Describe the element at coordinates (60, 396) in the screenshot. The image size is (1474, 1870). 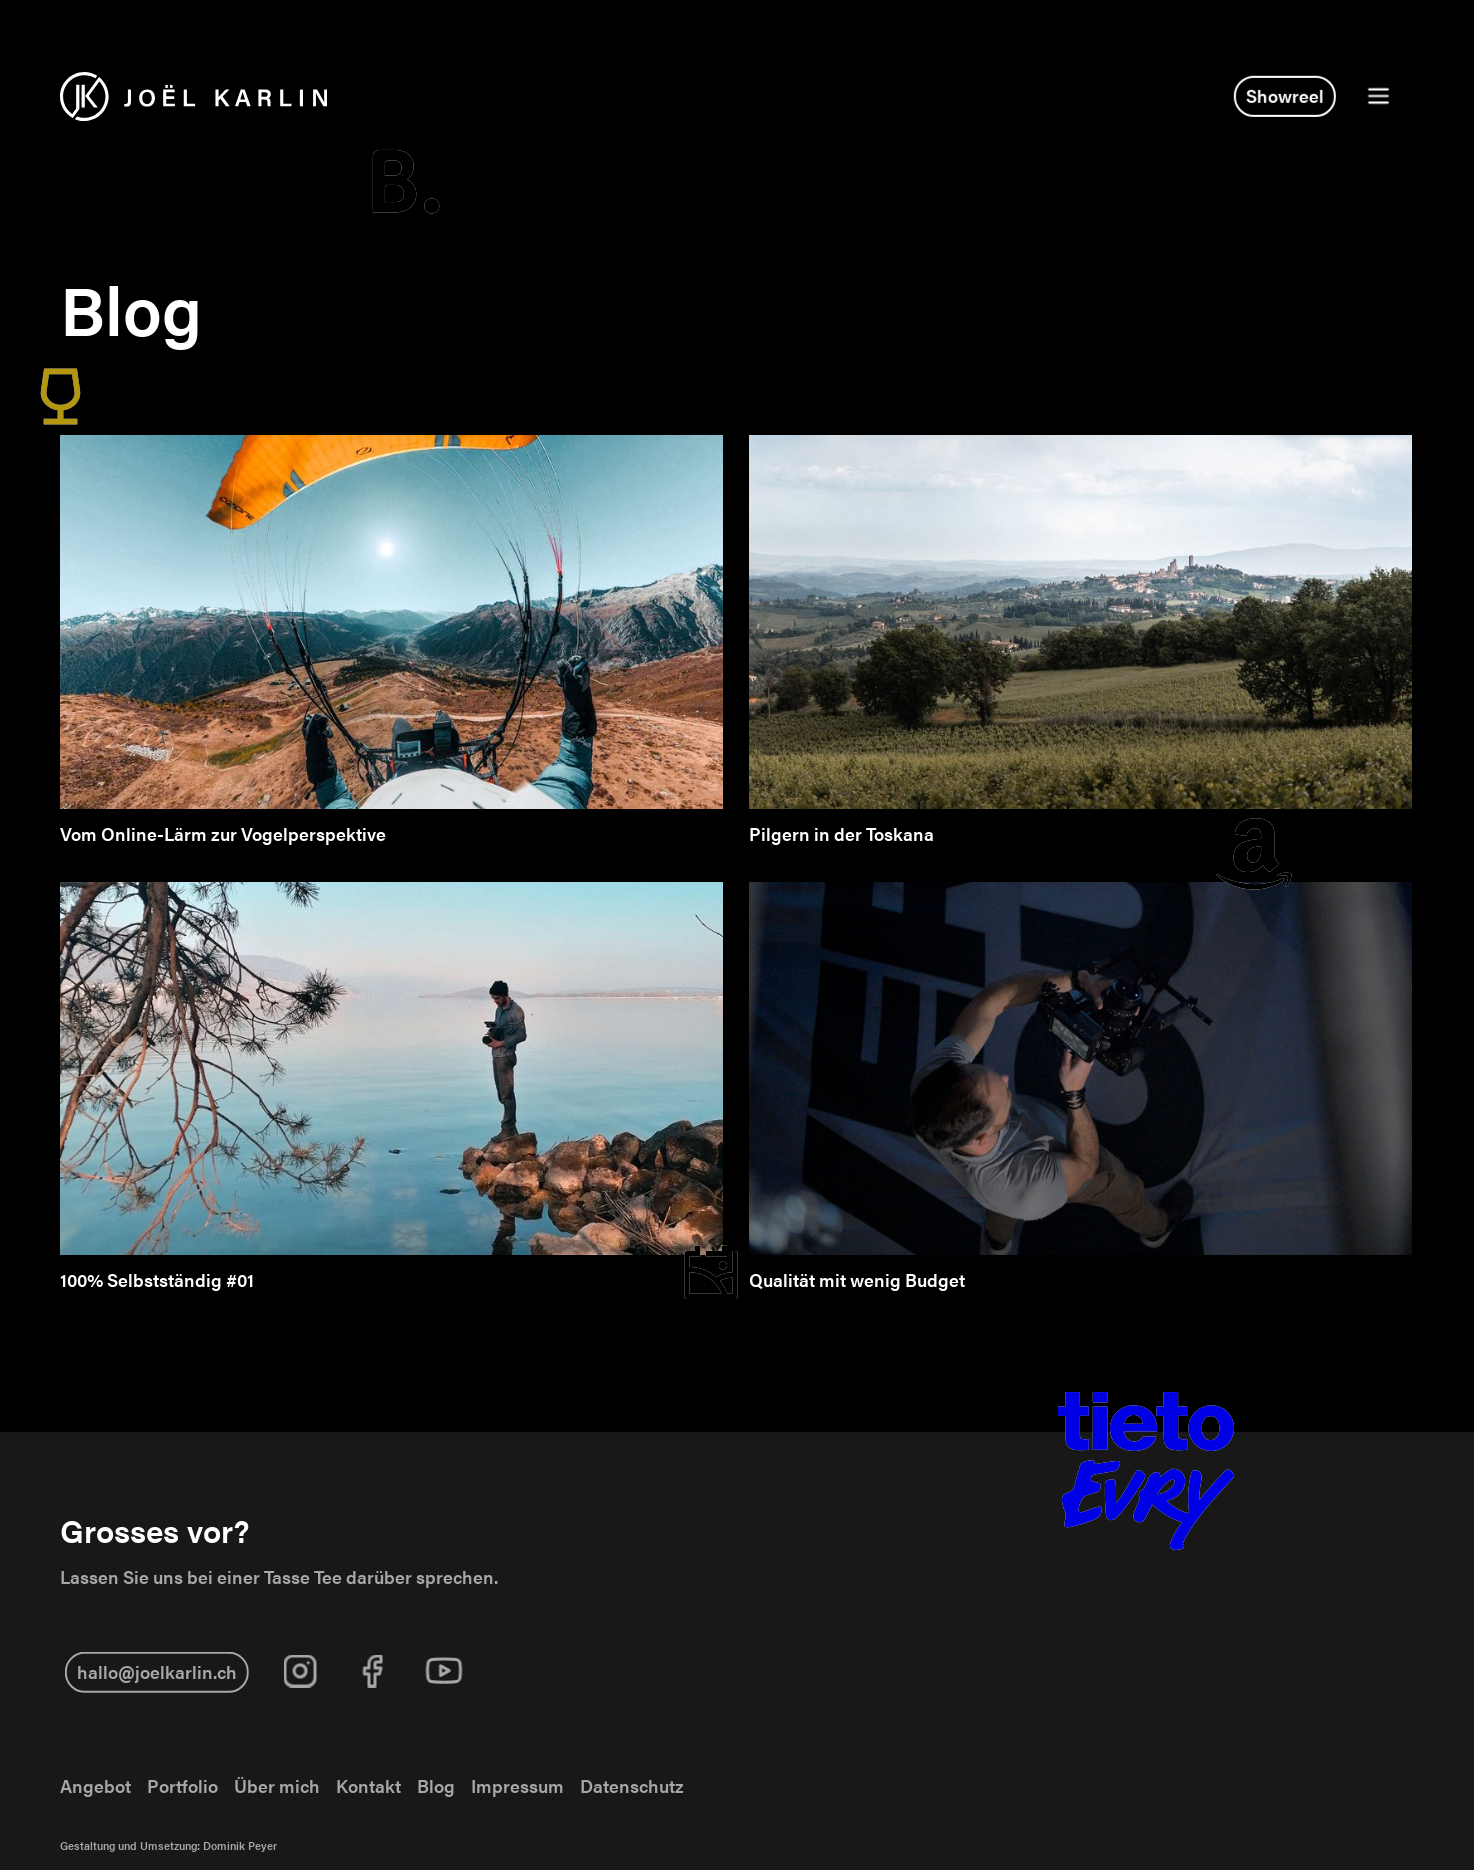
I see `browse wine or beverage menu` at that location.